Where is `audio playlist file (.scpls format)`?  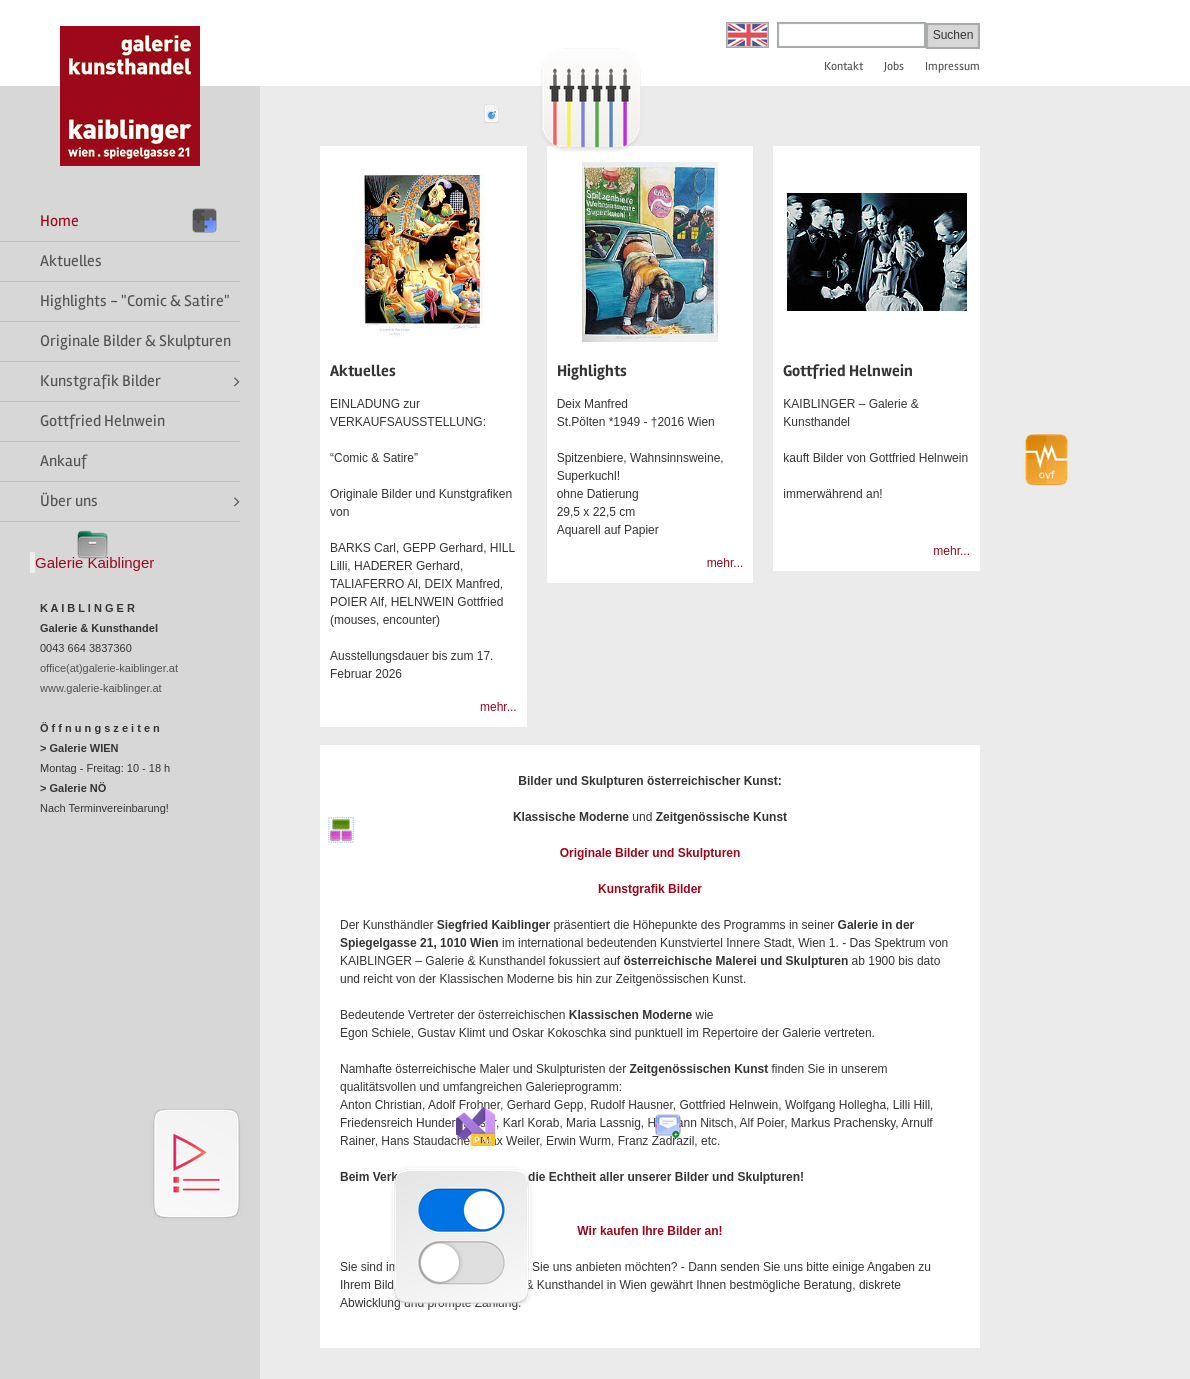 audio playlist file (.scpls format) is located at coordinates (196, 1163).